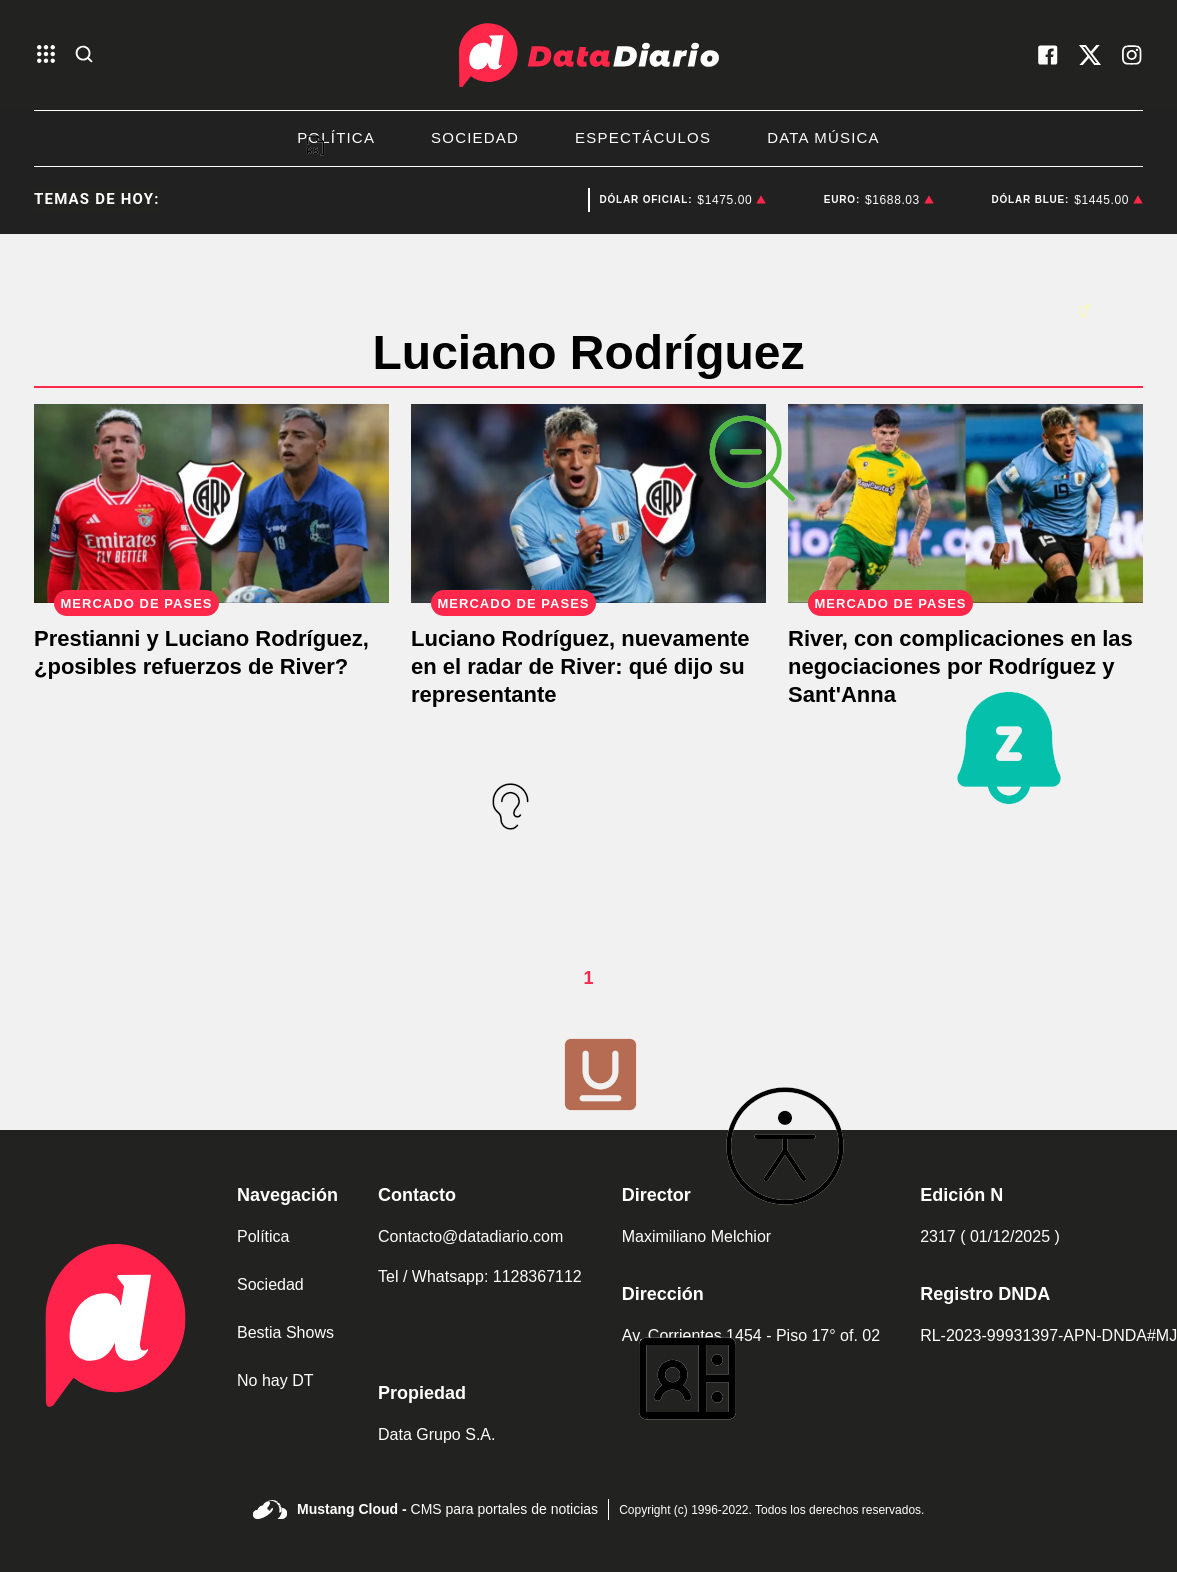  Describe the element at coordinates (785, 1146) in the screenshot. I see `view user profile` at that location.